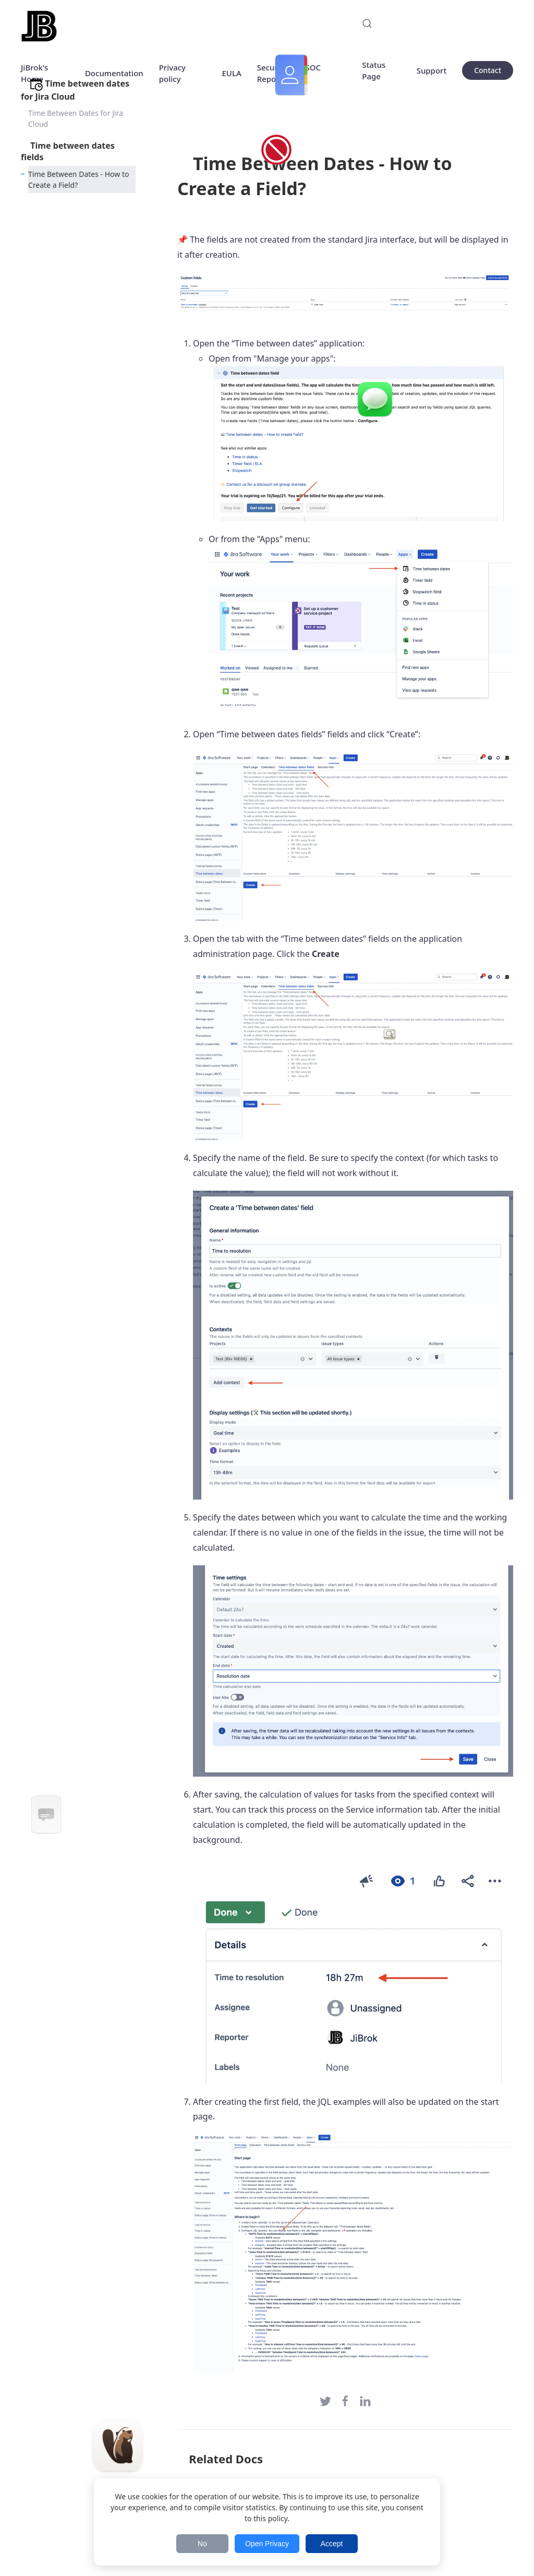 This screenshot has width=534, height=2576. I want to click on delete selected item, so click(276, 150).